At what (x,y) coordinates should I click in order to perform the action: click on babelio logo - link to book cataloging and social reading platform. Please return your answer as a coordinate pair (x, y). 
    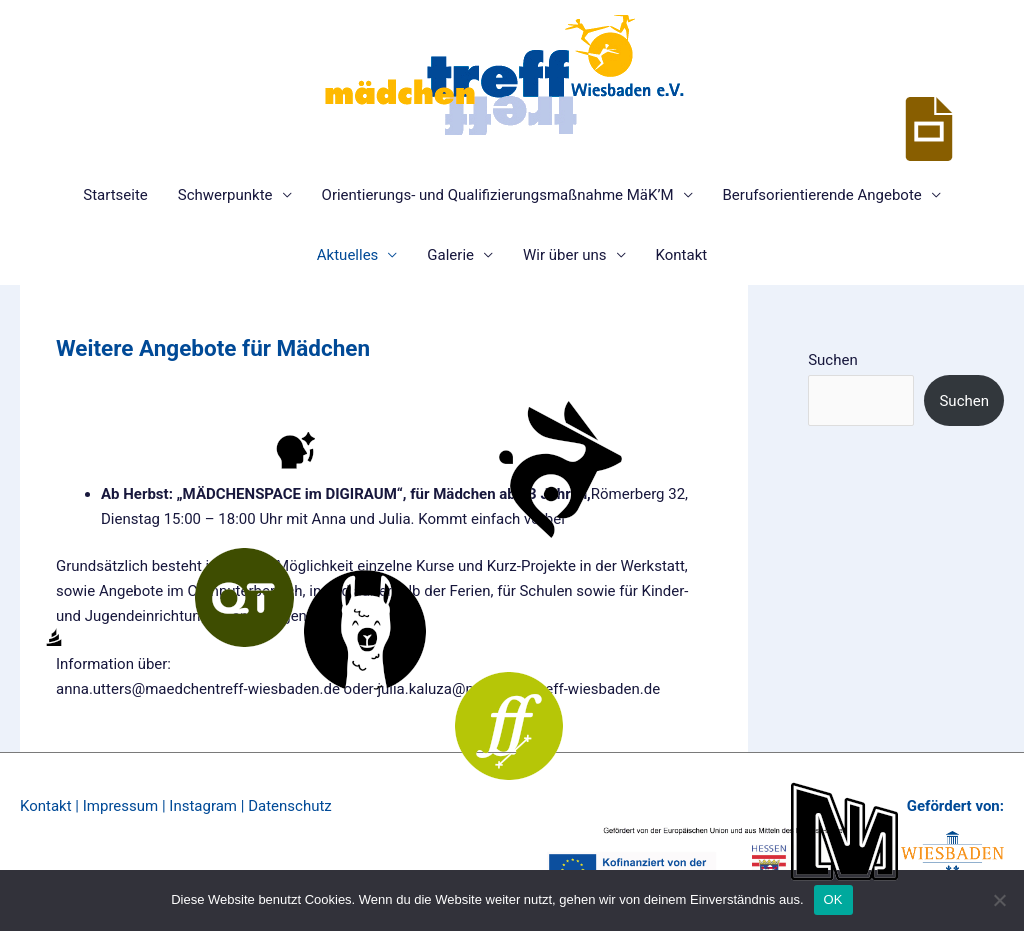
    Looking at the image, I should click on (54, 637).